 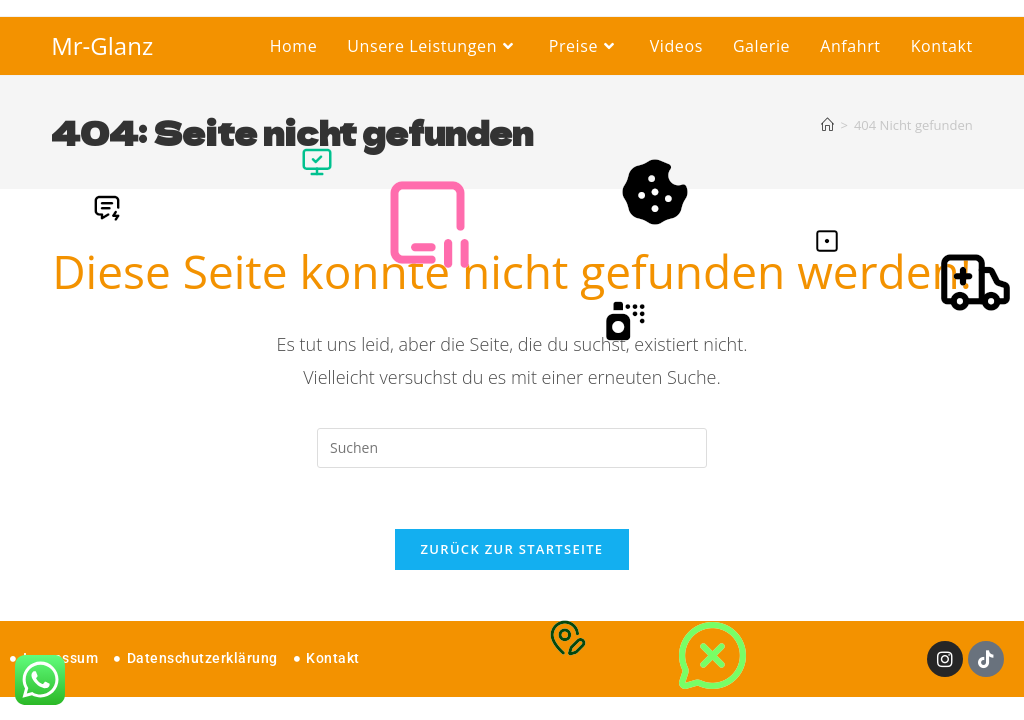 What do you see at coordinates (317, 162) in the screenshot?
I see `system check passed or monitor verified` at bounding box center [317, 162].